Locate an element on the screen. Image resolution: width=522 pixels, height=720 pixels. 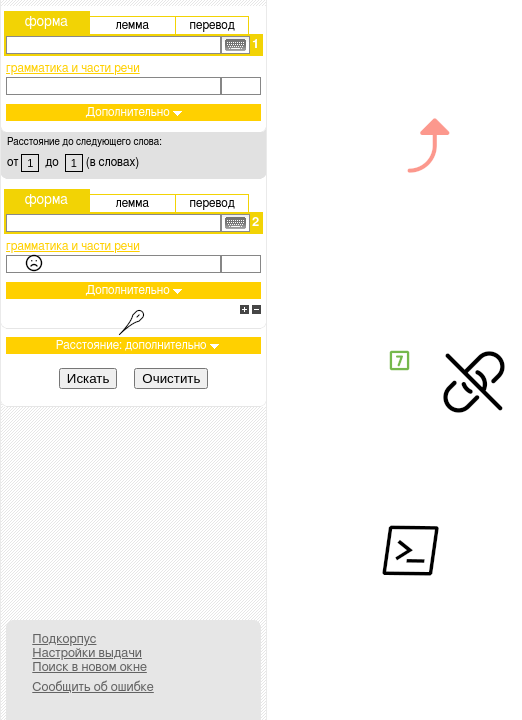
select or input the number seven is located at coordinates (399, 360).